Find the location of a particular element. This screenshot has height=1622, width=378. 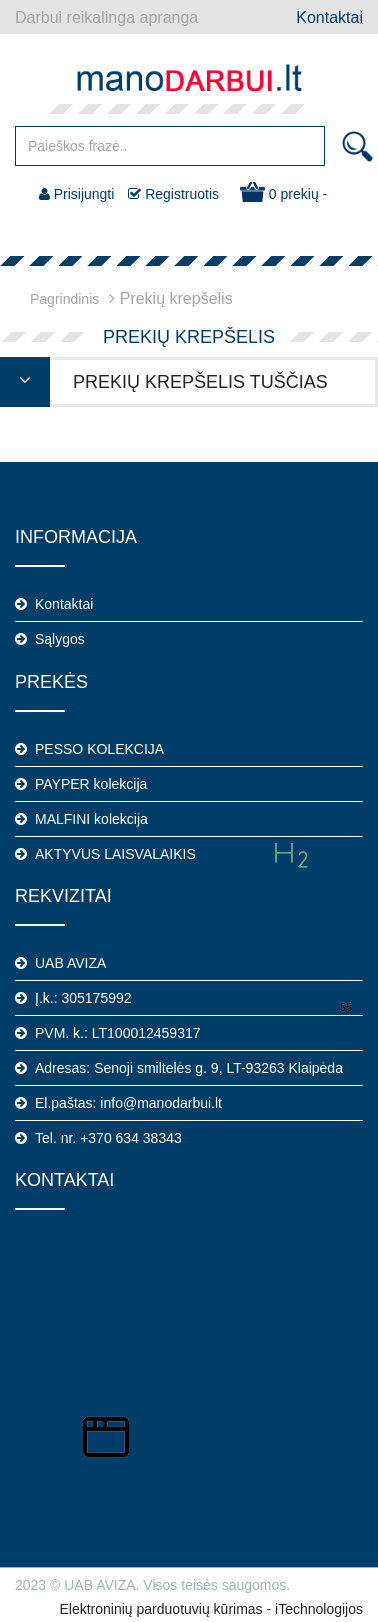

format text as heading level 2 is located at coordinates (289, 854).